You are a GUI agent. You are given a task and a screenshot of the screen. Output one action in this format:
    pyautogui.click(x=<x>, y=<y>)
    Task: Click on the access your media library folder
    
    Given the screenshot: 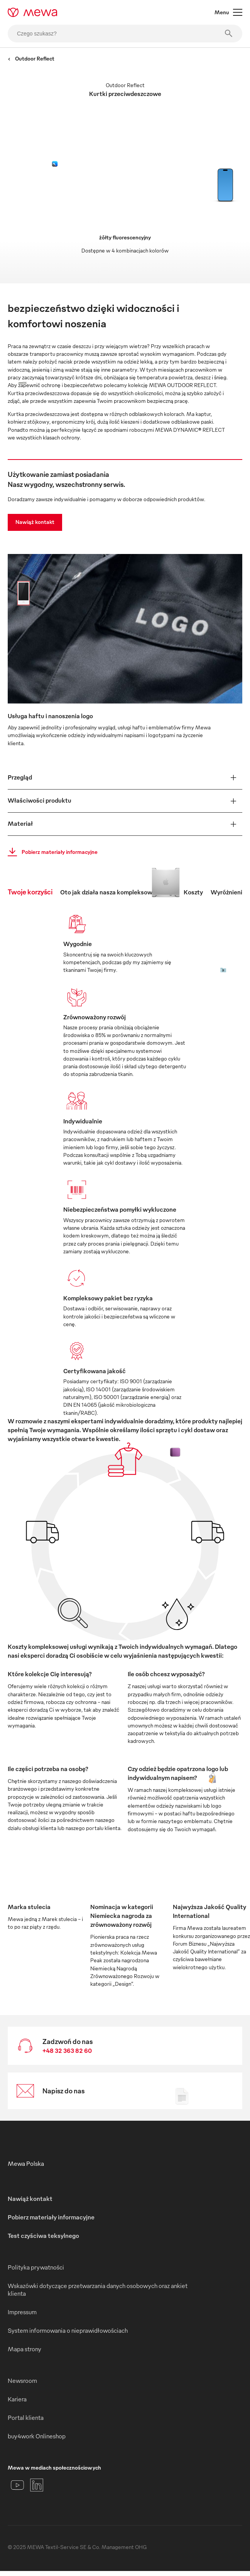 What is the action you would take?
    pyautogui.click(x=70, y=1105)
    